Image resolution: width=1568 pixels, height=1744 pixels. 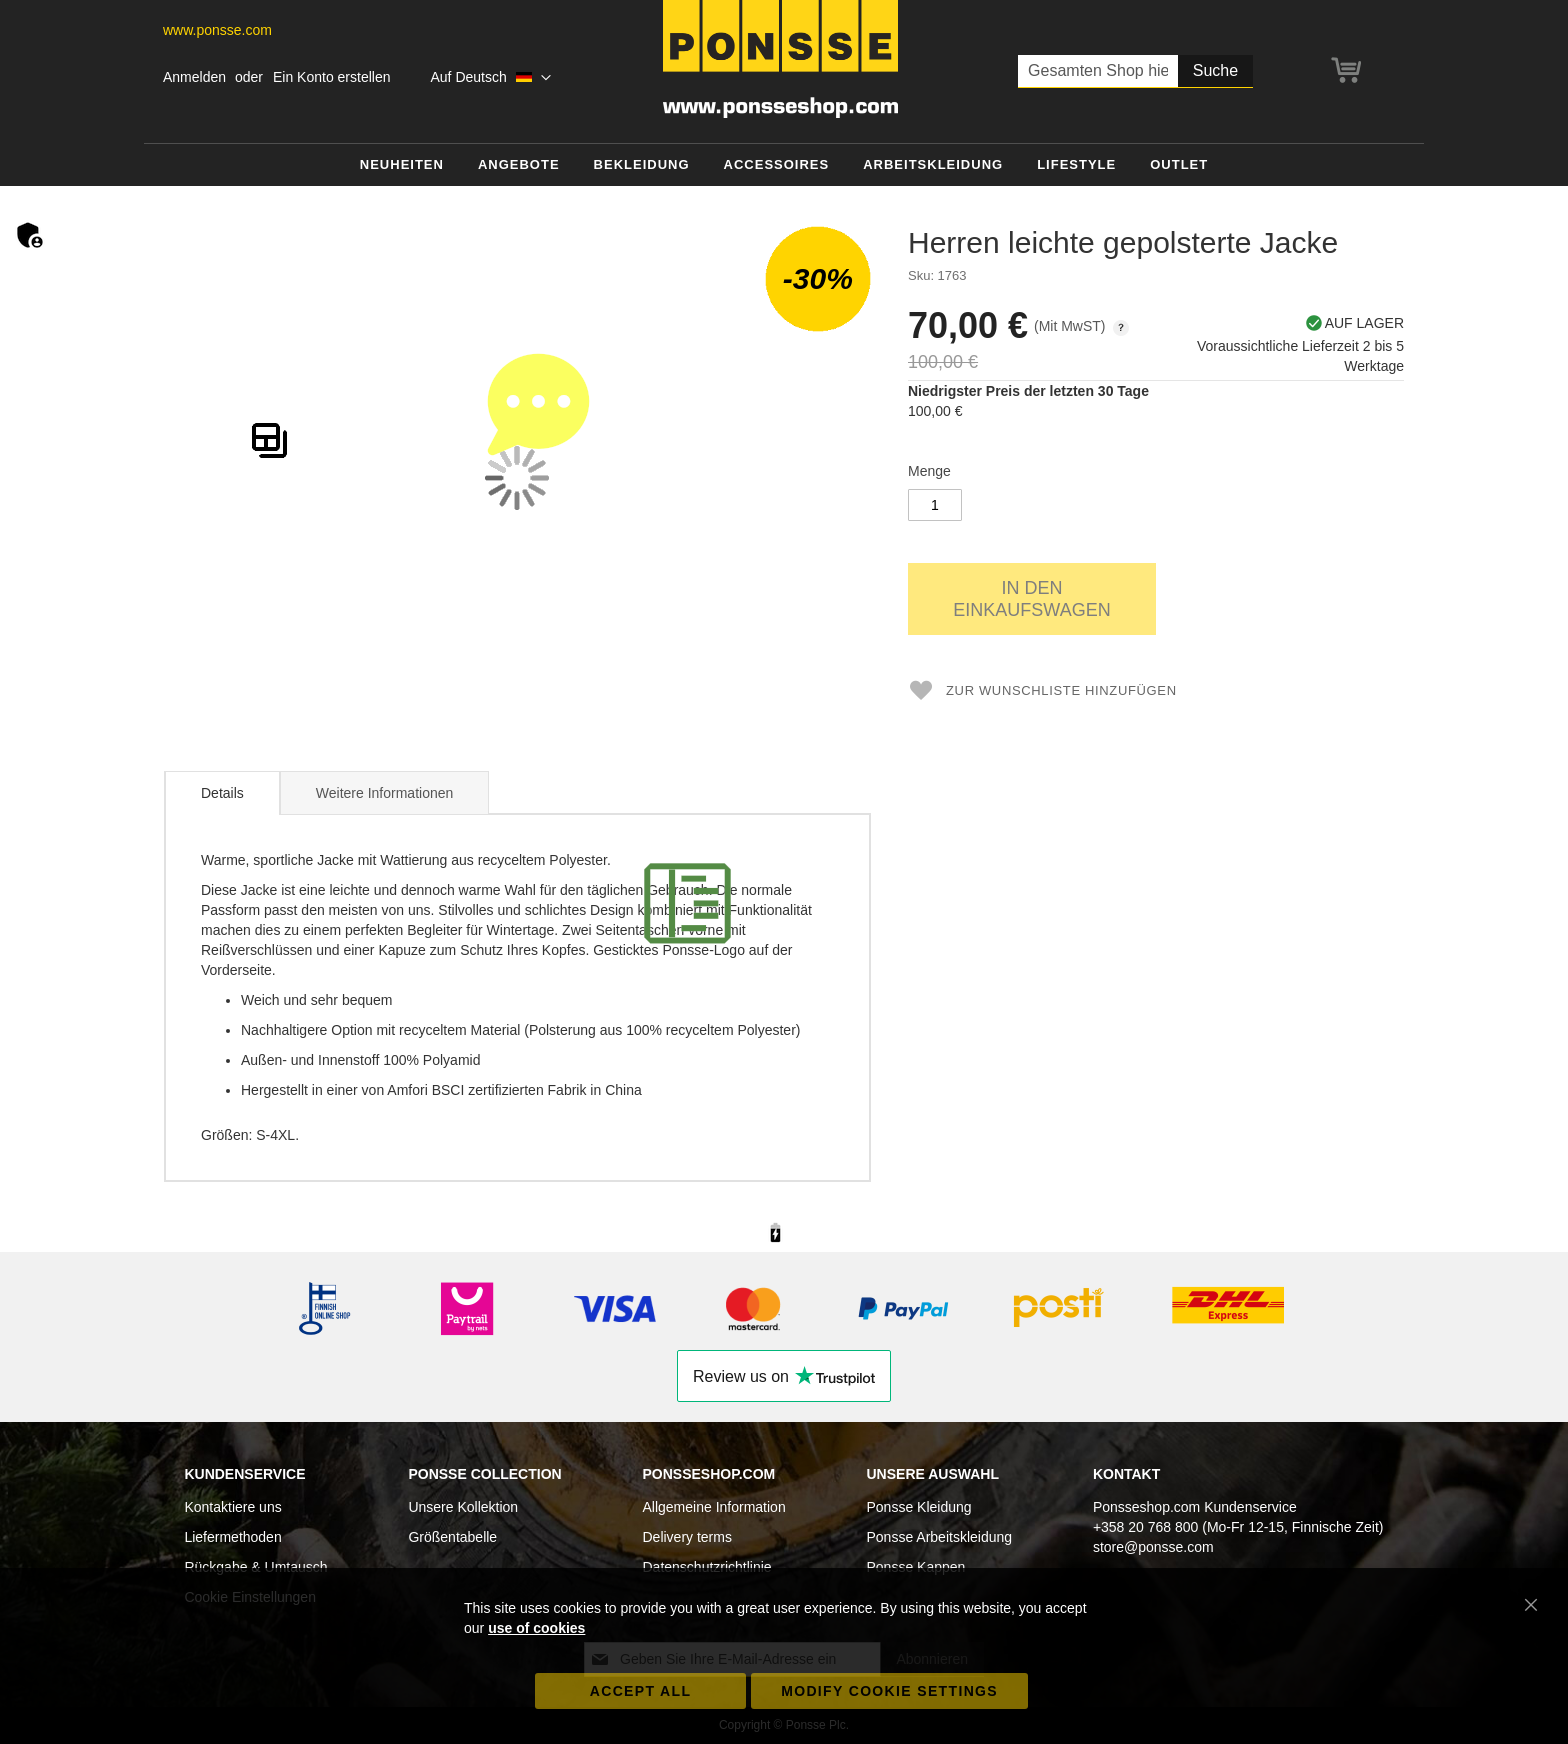 I want to click on open code-oss editor, so click(x=687, y=906).